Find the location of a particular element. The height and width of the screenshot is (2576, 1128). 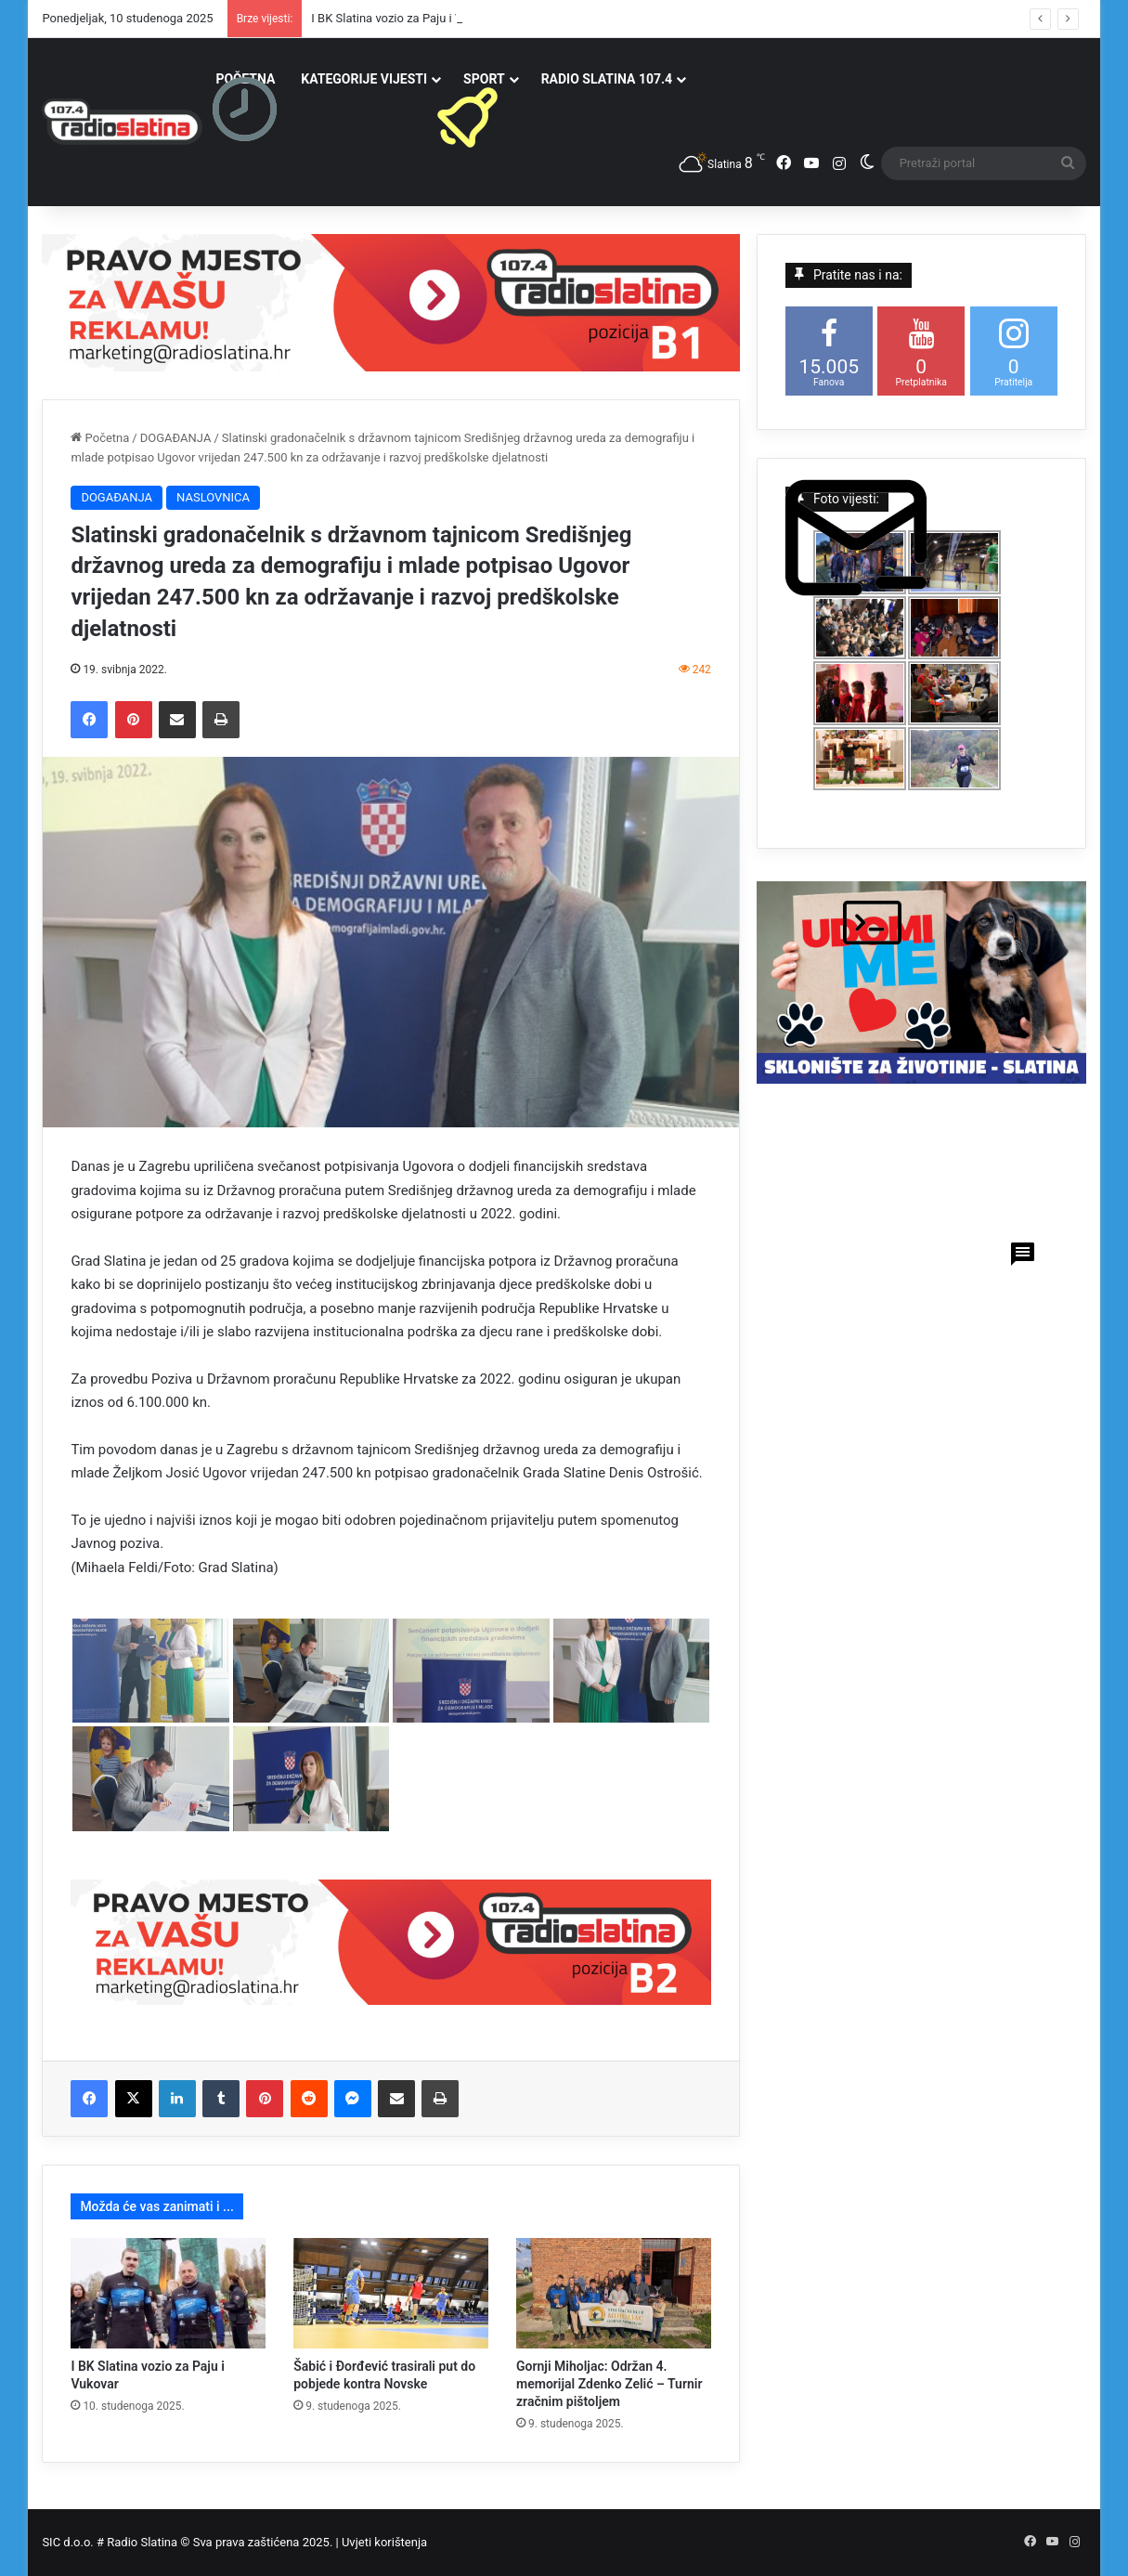

open command line terminal is located at coordinates (872, 922).